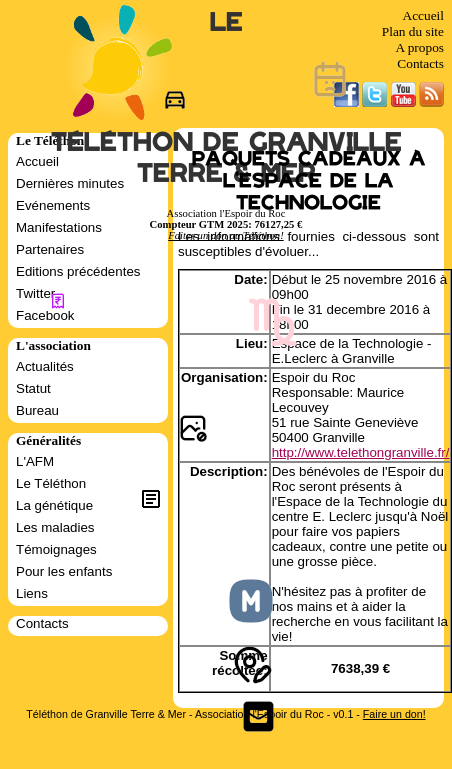 Image resolution: width=452 pixels, height=769 pixels. I want to click on open your email inbox, so click(258, 716).